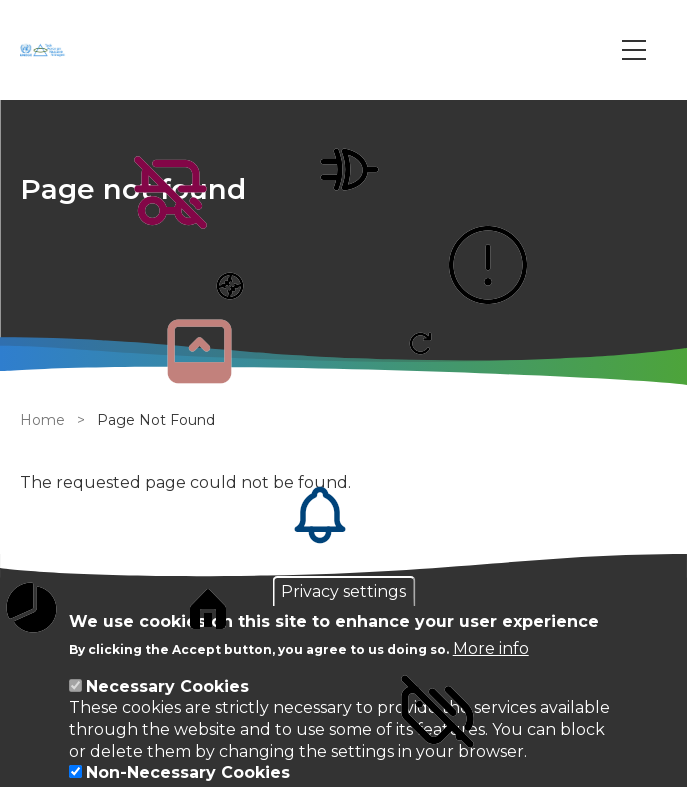  I want to click on disable incognito or private browsing mode, so click(170, 192).